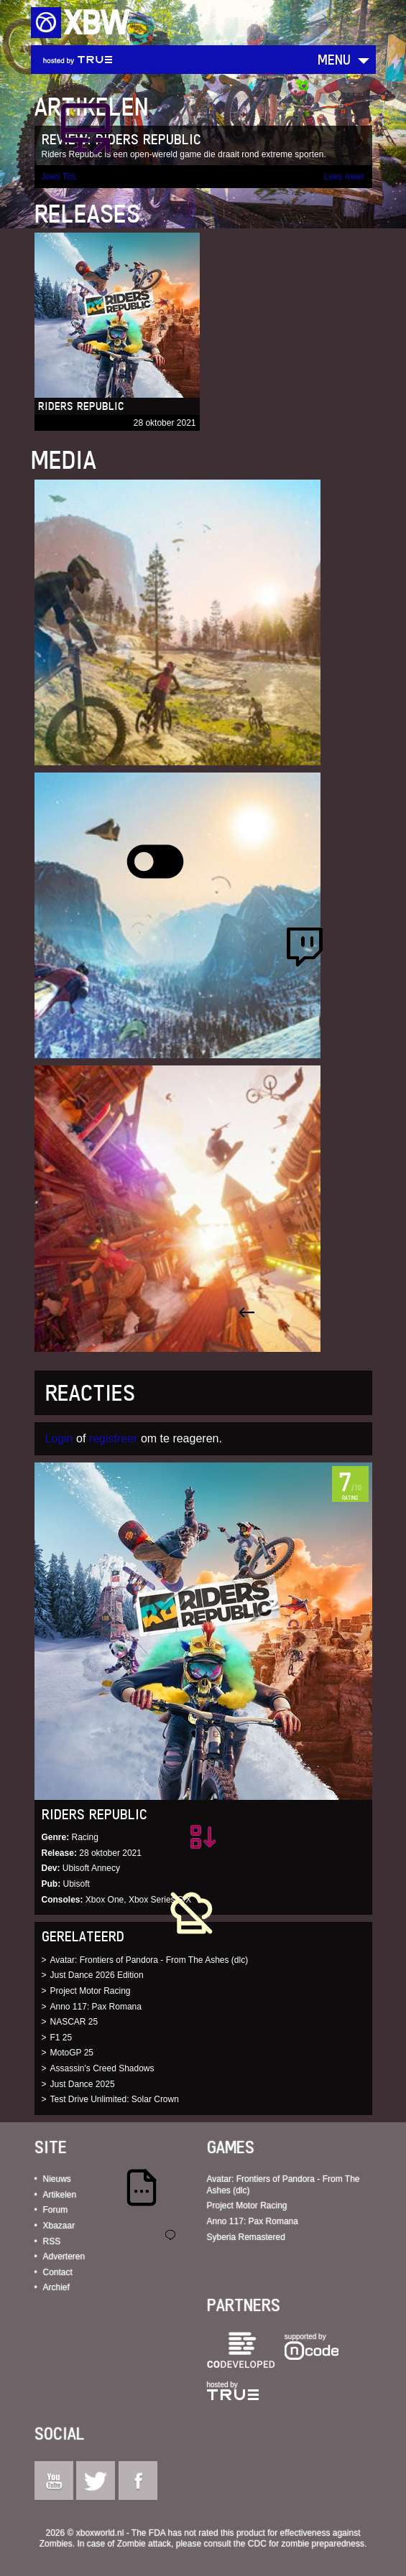 The width and height of the screenshot is (406, 2576). Describe the element at coordinates (191, 1913) in the screenshot. I see `disable cooking or recipe mode` at that location.